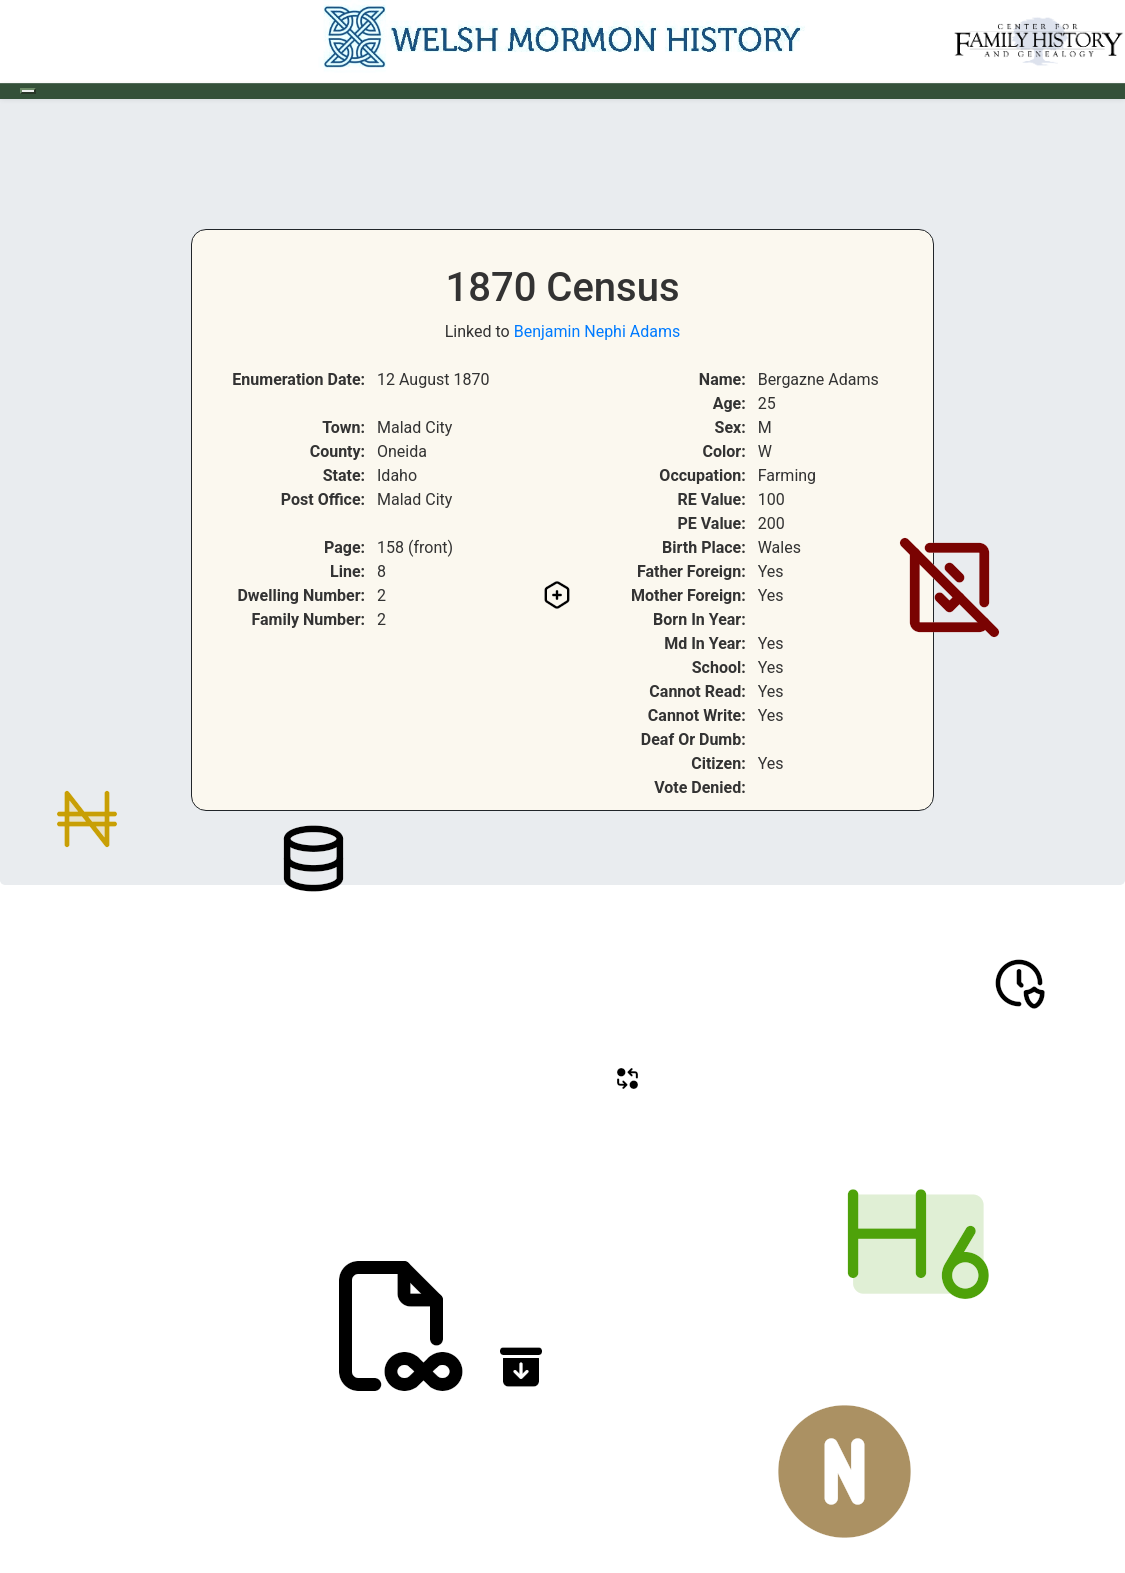 This screenshot has height=1573, width=1125. I want to click on view protected or secure time settings, so click(1019, 983).